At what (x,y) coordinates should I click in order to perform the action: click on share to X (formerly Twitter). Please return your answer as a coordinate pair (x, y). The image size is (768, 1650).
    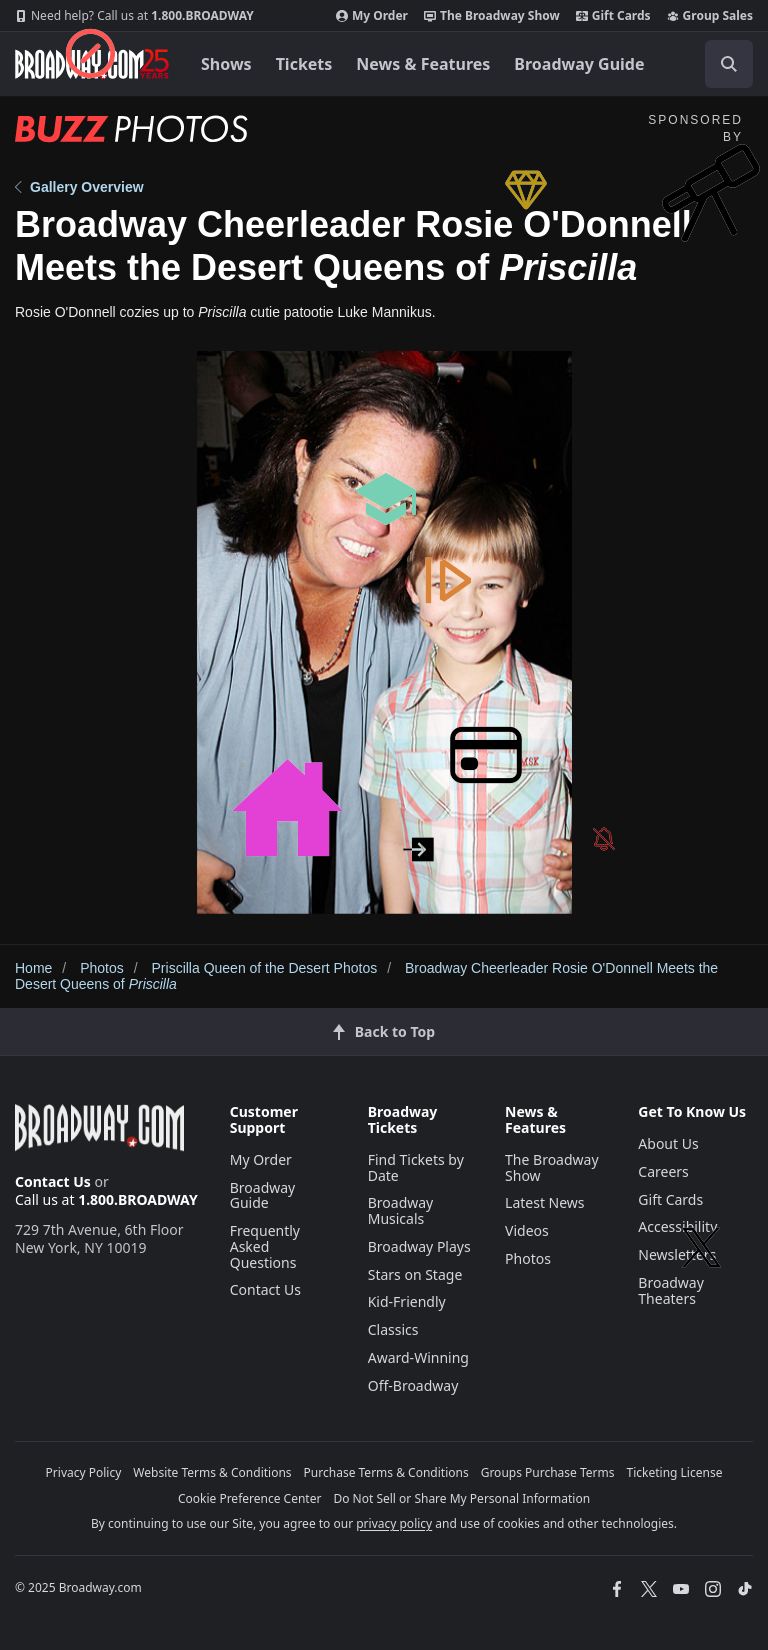
    Looking at the image, I should click on (701, 1247).